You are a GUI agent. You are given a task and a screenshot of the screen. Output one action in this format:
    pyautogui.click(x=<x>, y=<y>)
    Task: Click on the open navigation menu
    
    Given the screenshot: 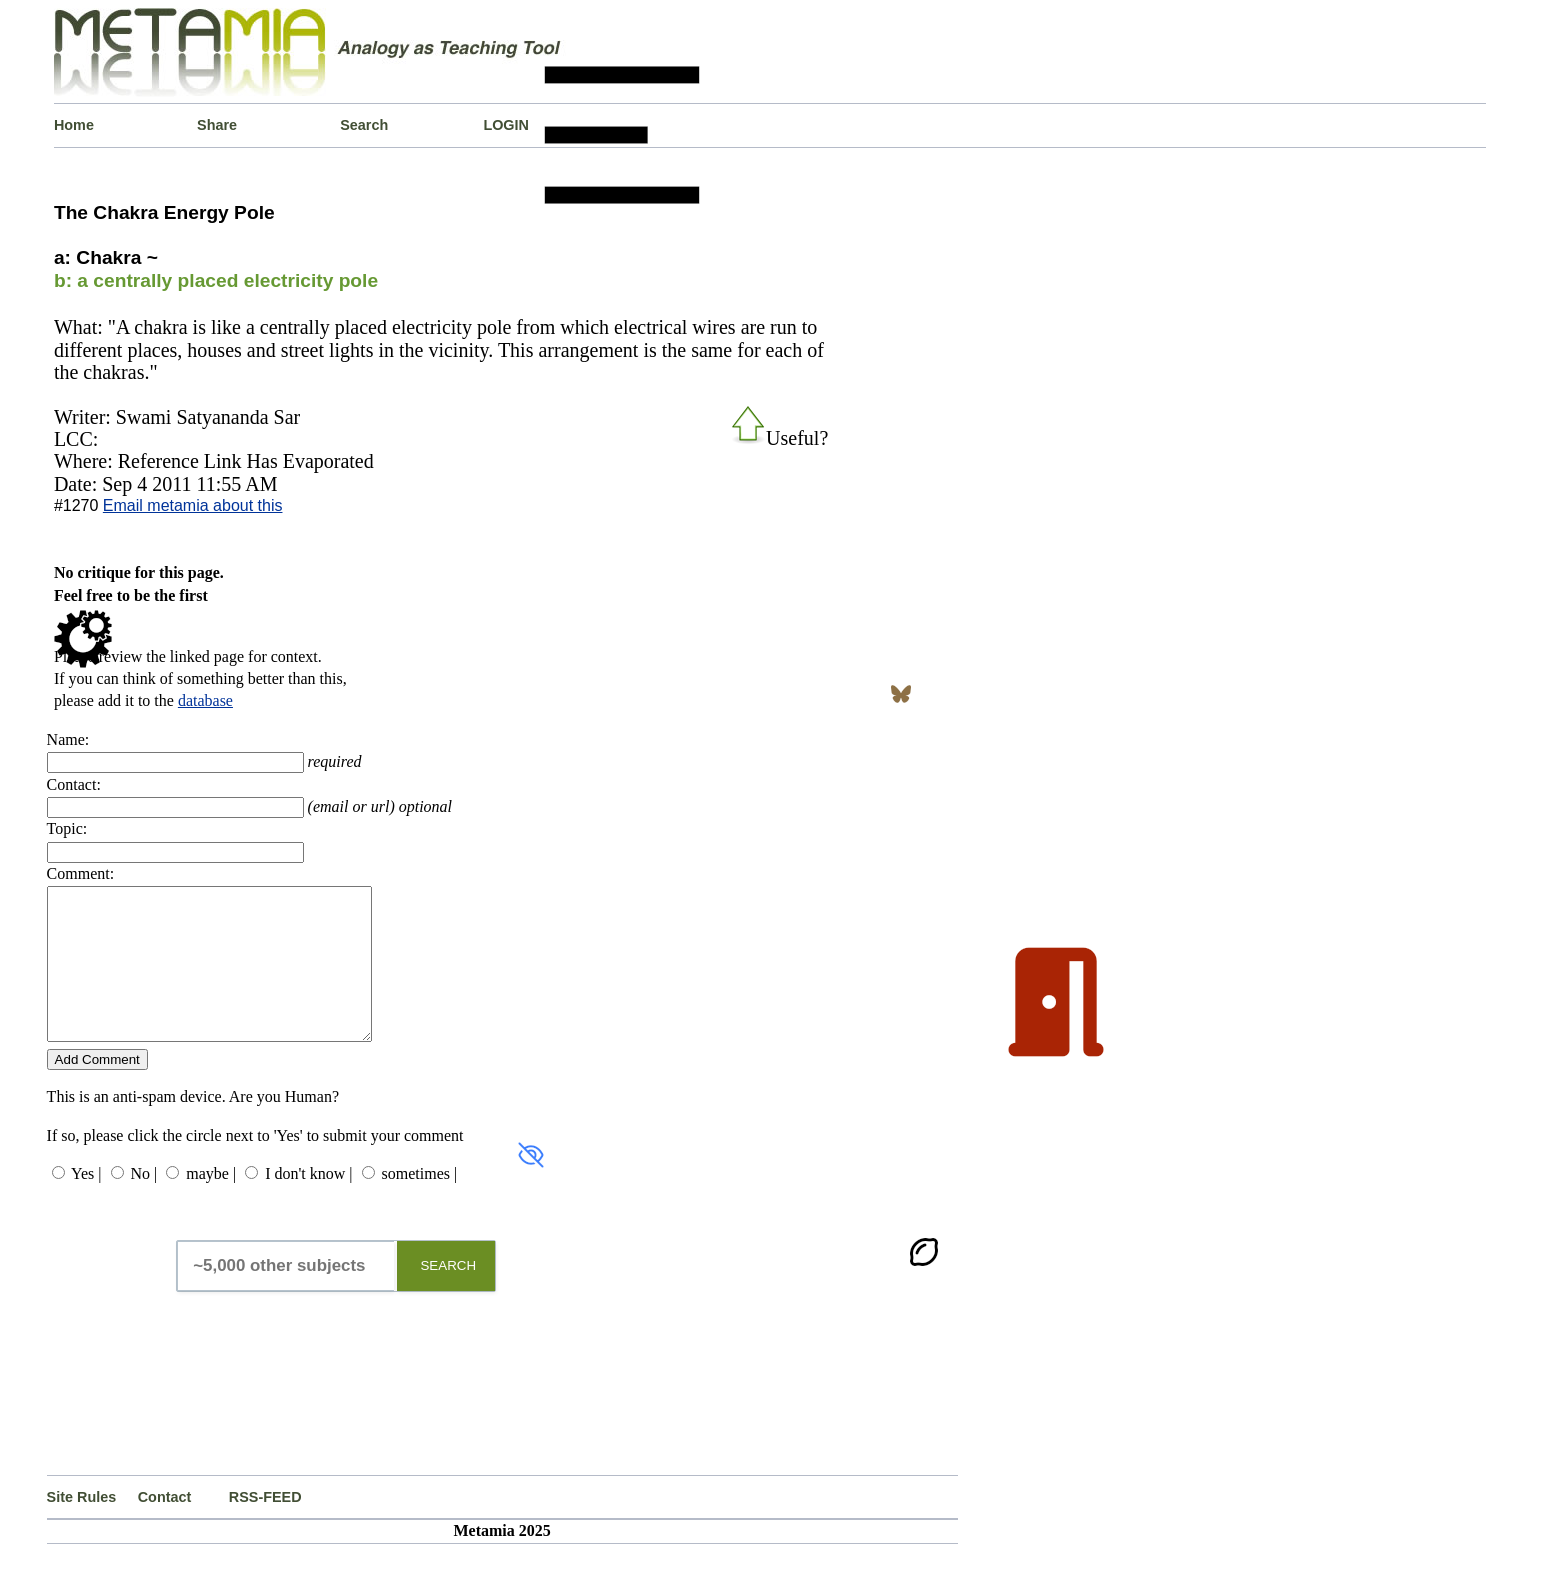 What is the action you would take?
    pyautogui.click(x=622, y=135)
    